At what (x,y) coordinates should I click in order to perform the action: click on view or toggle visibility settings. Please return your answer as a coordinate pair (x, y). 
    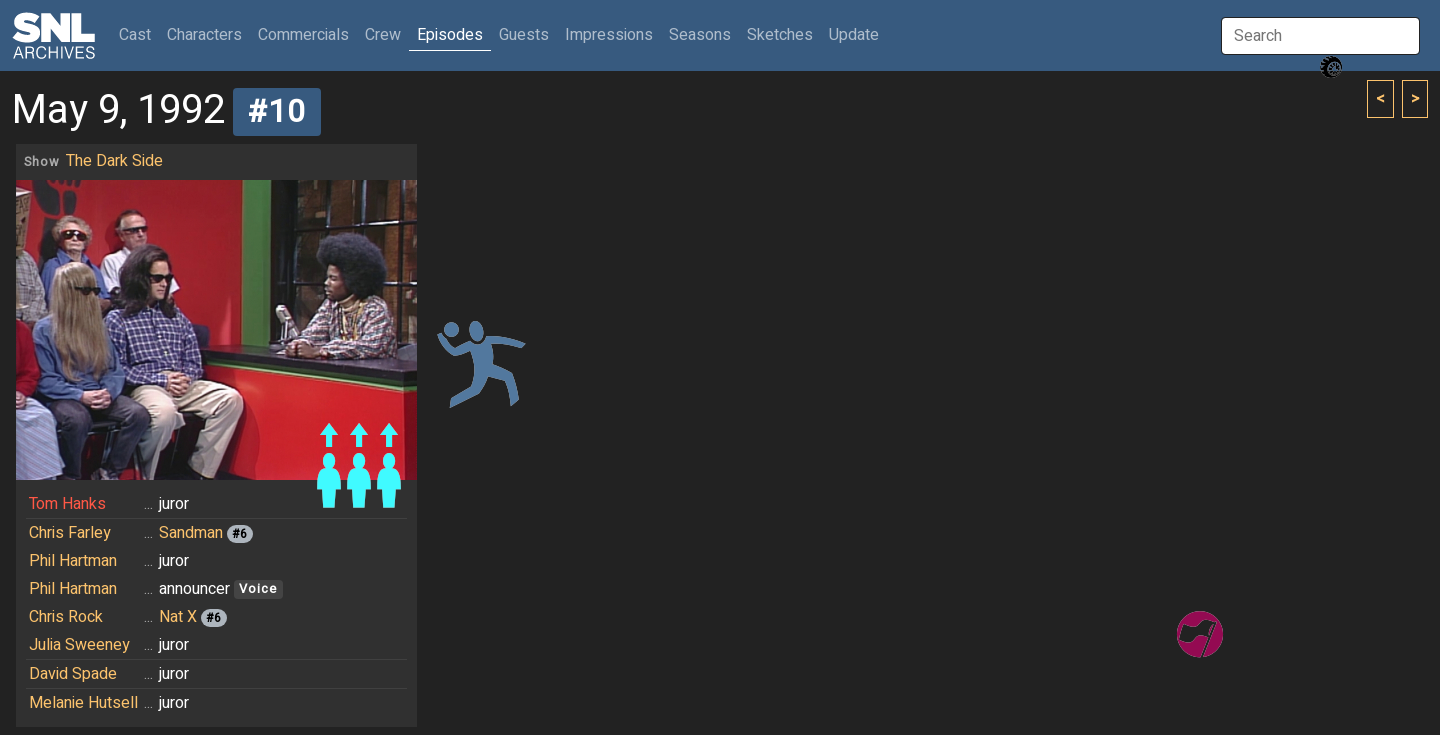
    Looking at the image, I should click on (1331, 67).